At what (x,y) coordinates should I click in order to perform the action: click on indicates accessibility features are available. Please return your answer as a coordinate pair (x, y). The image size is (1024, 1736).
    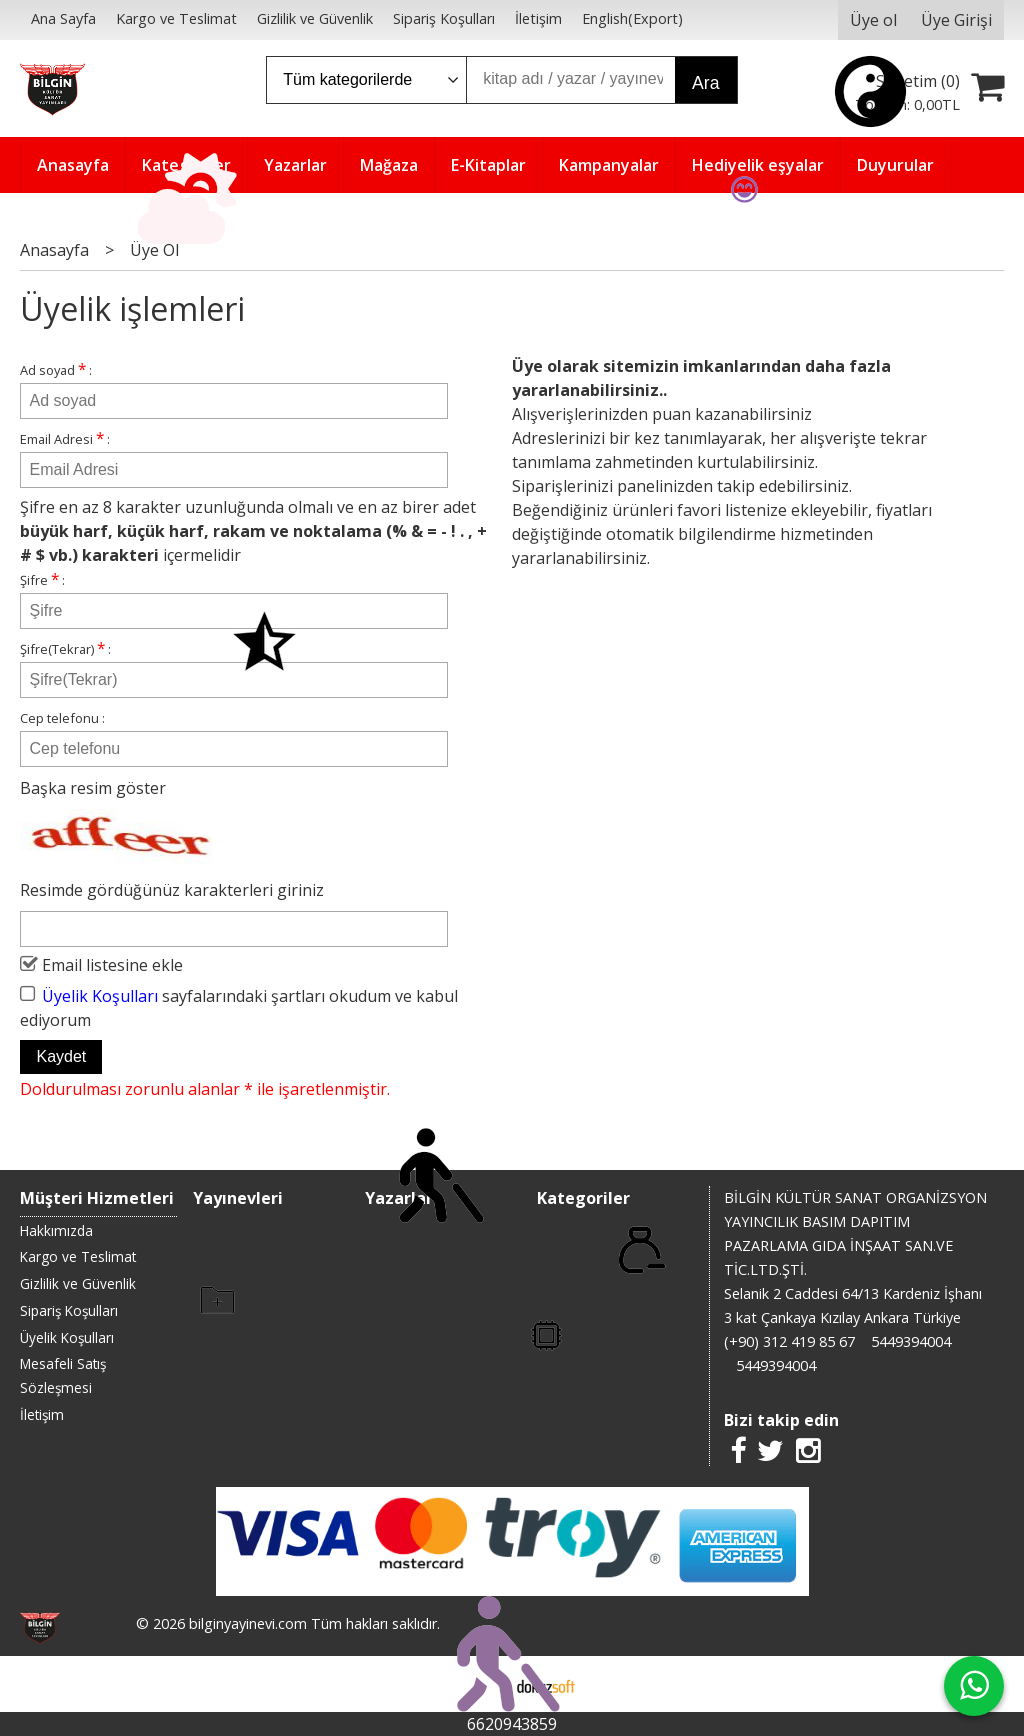
    Looking at the image, I should click on (436, 1175).